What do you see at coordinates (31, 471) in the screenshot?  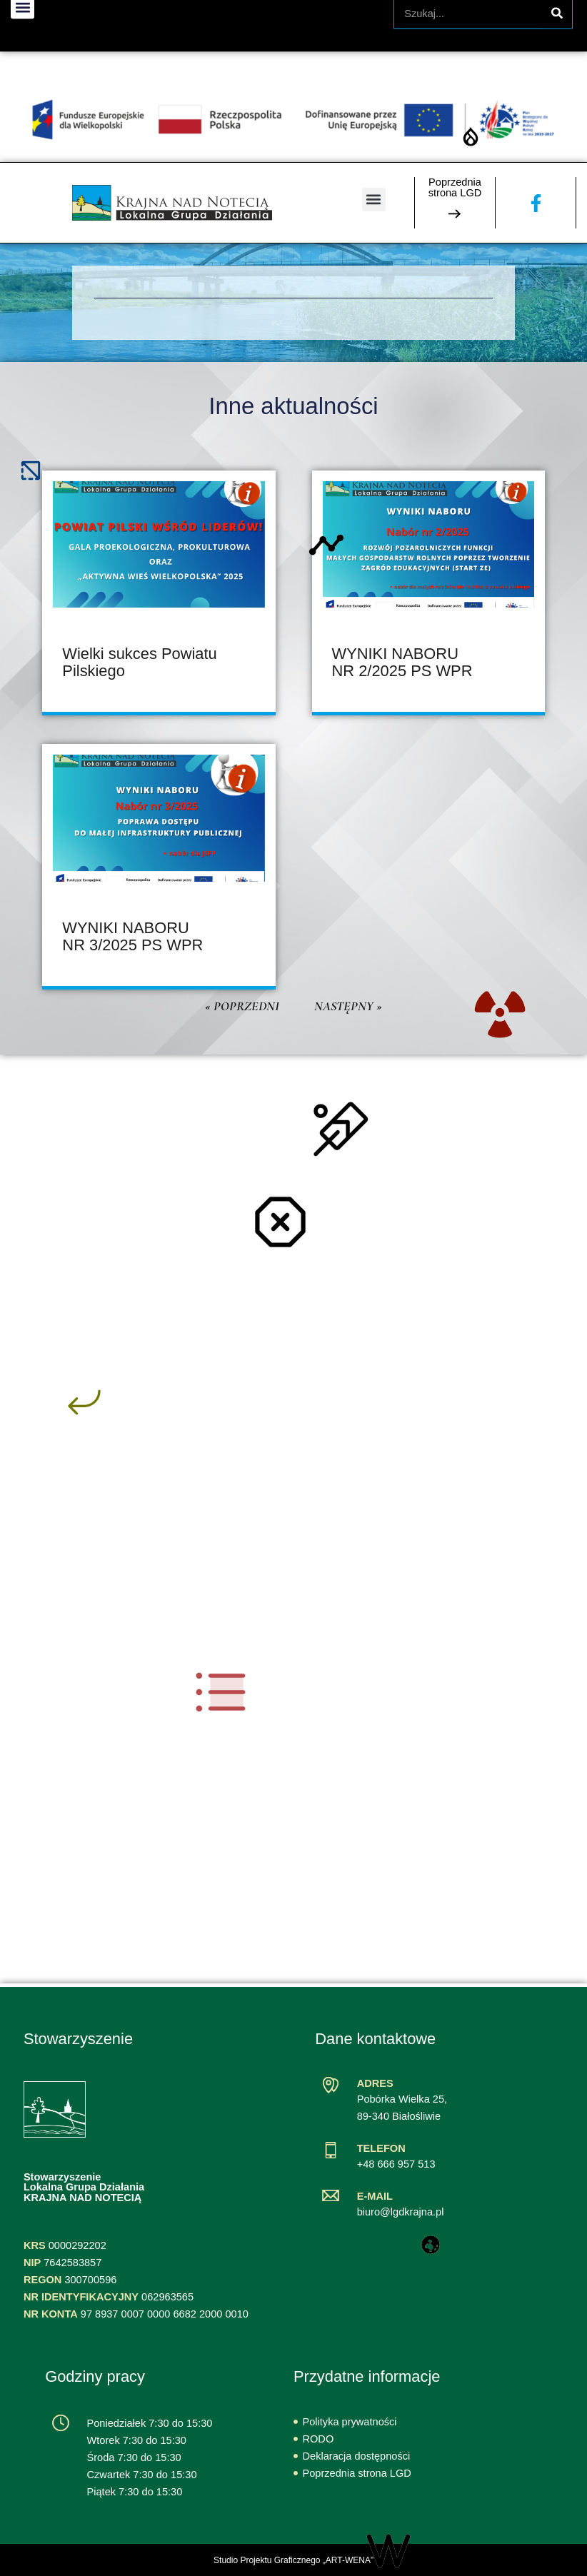 I see `invert current selection` at bounding box center [31, 471].